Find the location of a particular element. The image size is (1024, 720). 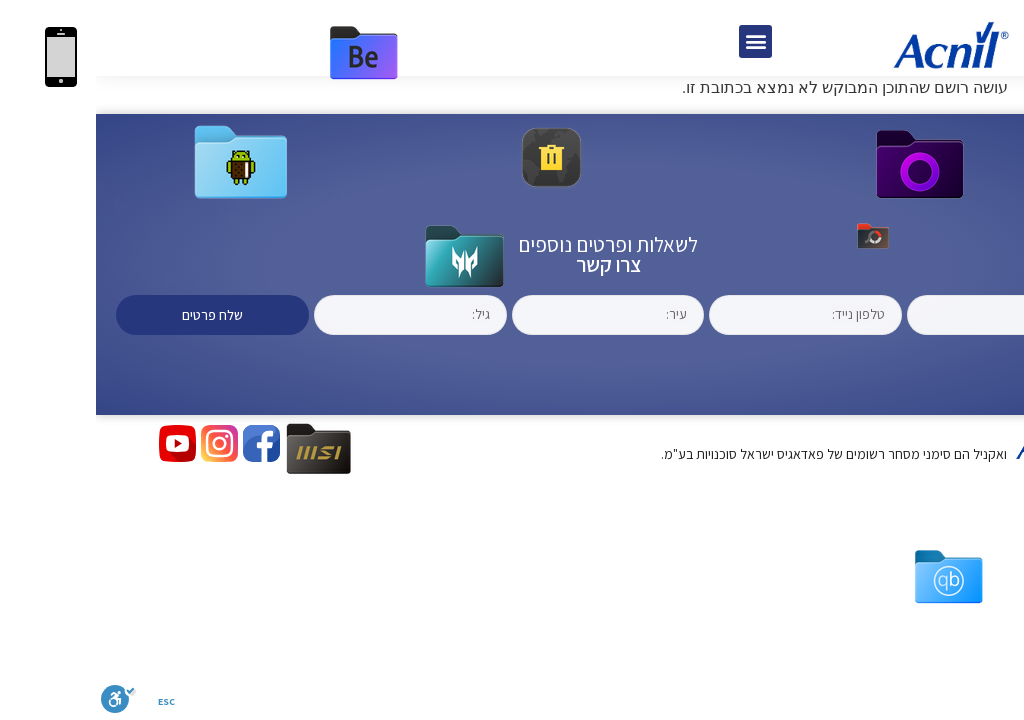

open MSI branded folder is located at coordinates (318, 450).